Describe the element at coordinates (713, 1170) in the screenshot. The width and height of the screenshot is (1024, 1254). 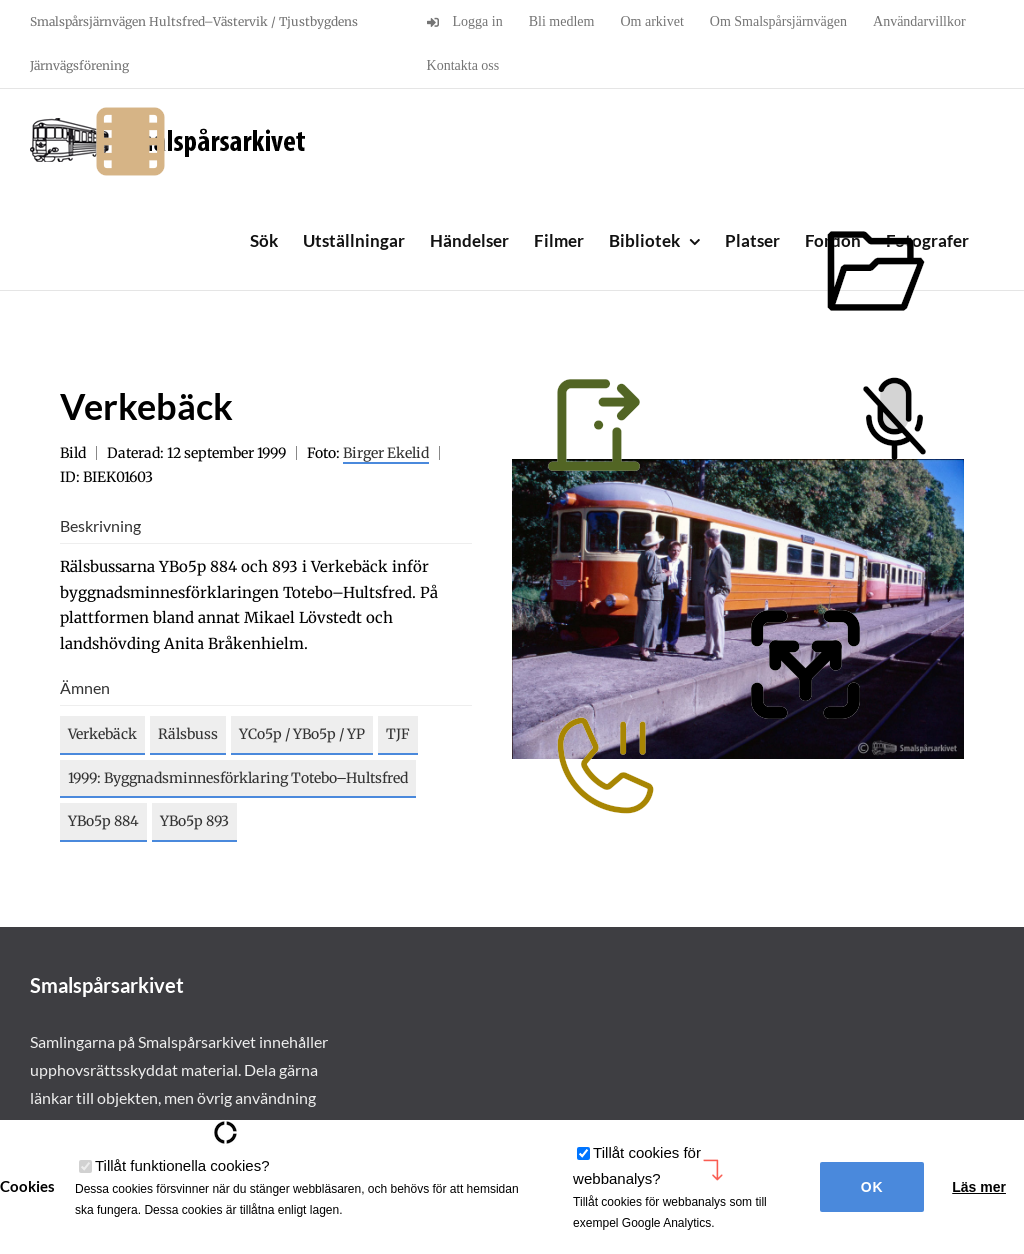
I see `navigate to the next line or section below` at that location.